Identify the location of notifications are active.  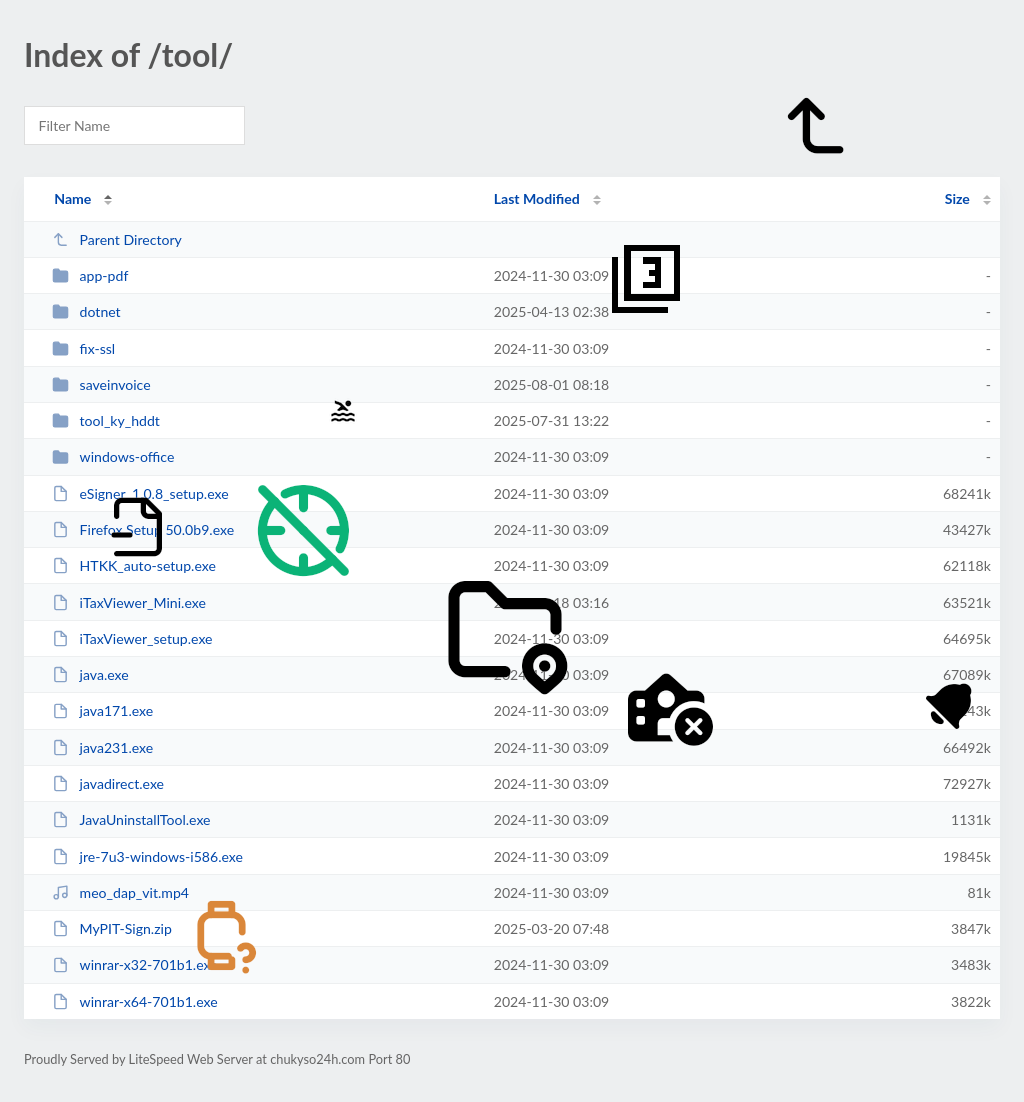
(949, 706).